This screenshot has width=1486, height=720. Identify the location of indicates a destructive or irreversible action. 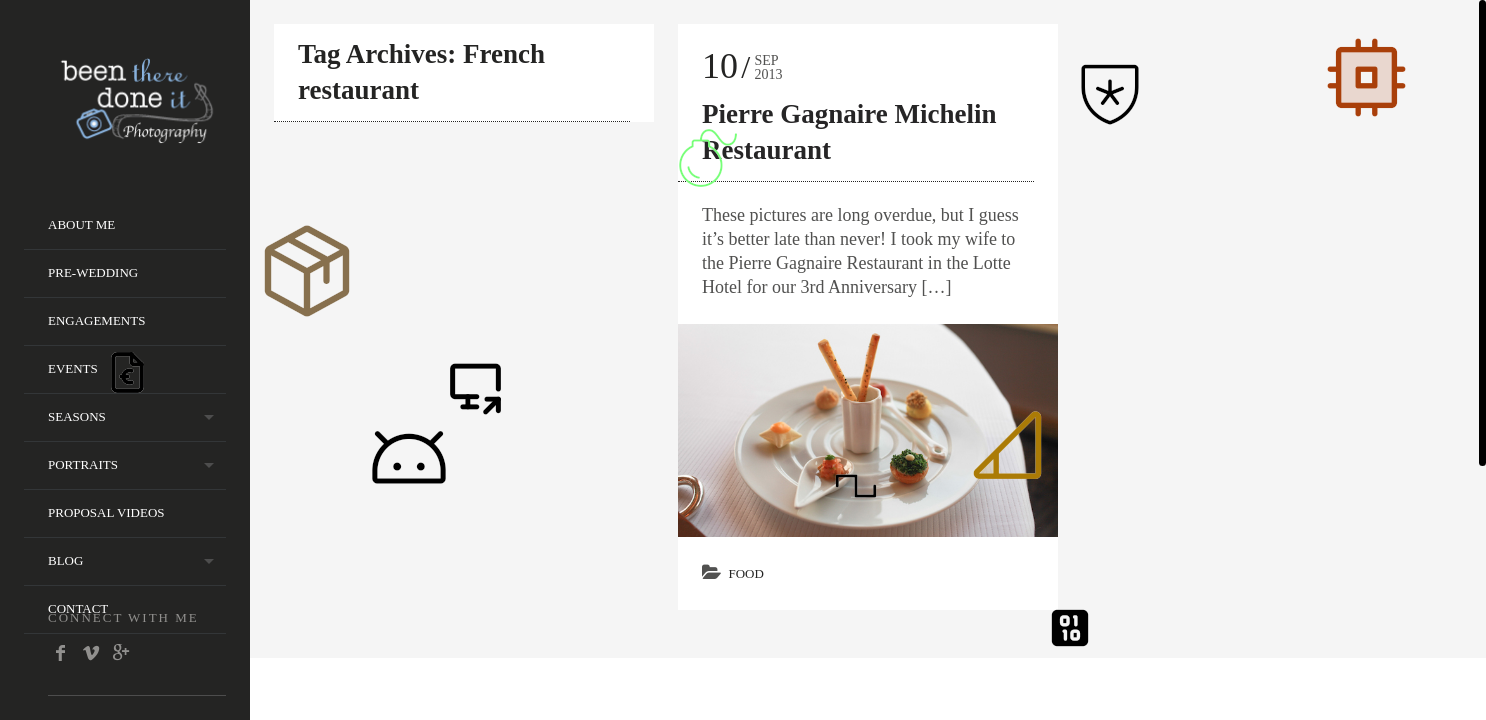
(705, 157).